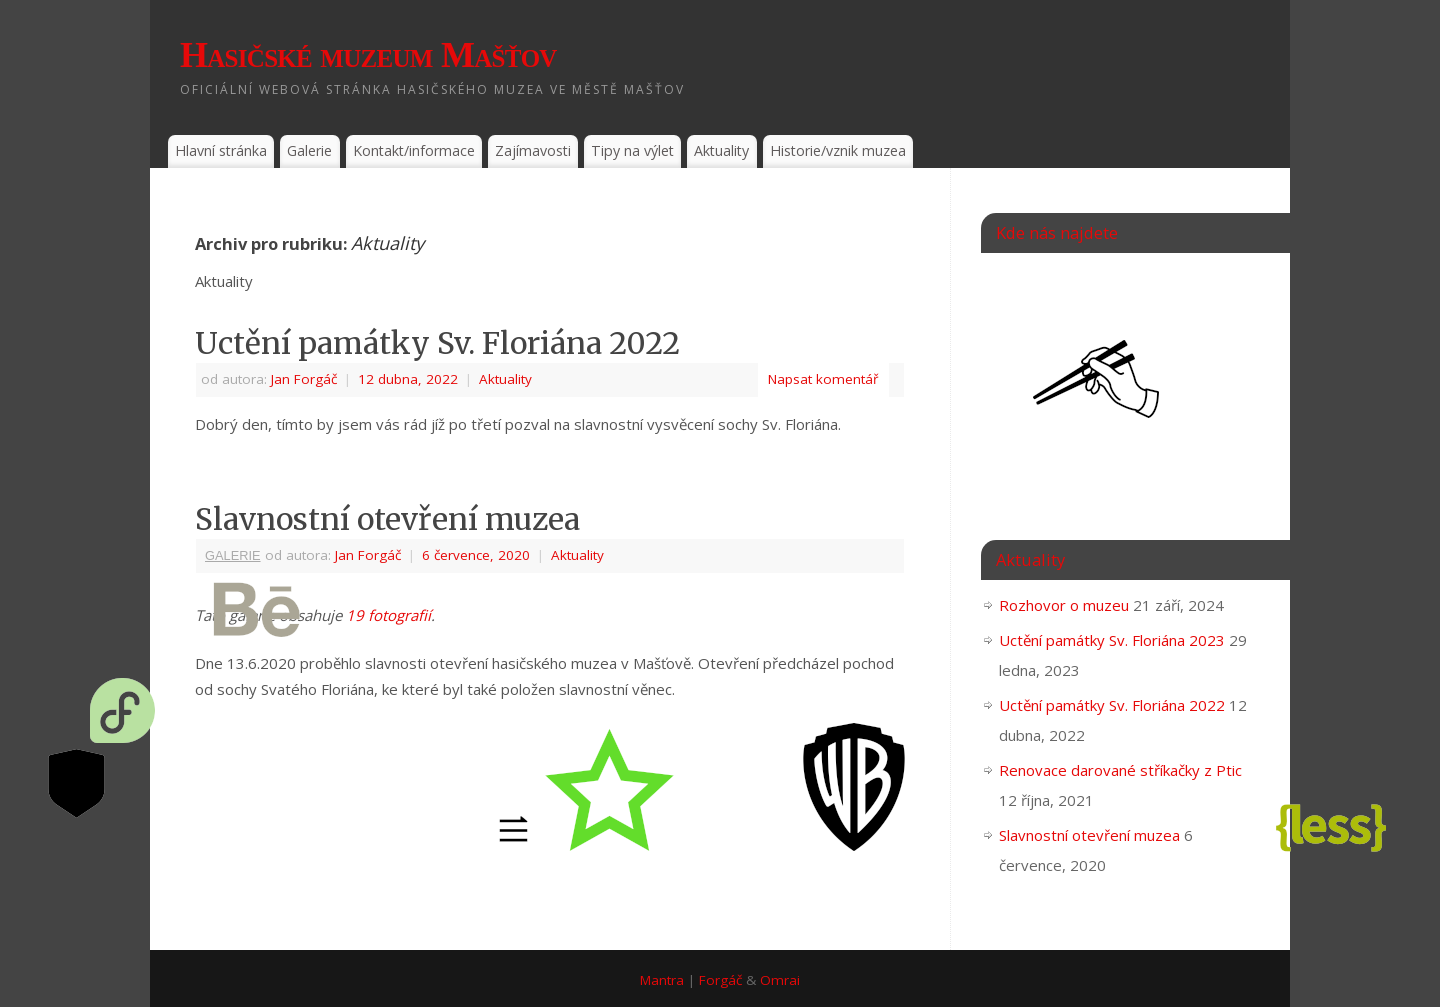 The height and width of the screenshot is (1007, 1440). What do you see at coordinates (76, 783) in the screenshot?
I see `indicates secure or protected status` at bounding box center [76, 783].